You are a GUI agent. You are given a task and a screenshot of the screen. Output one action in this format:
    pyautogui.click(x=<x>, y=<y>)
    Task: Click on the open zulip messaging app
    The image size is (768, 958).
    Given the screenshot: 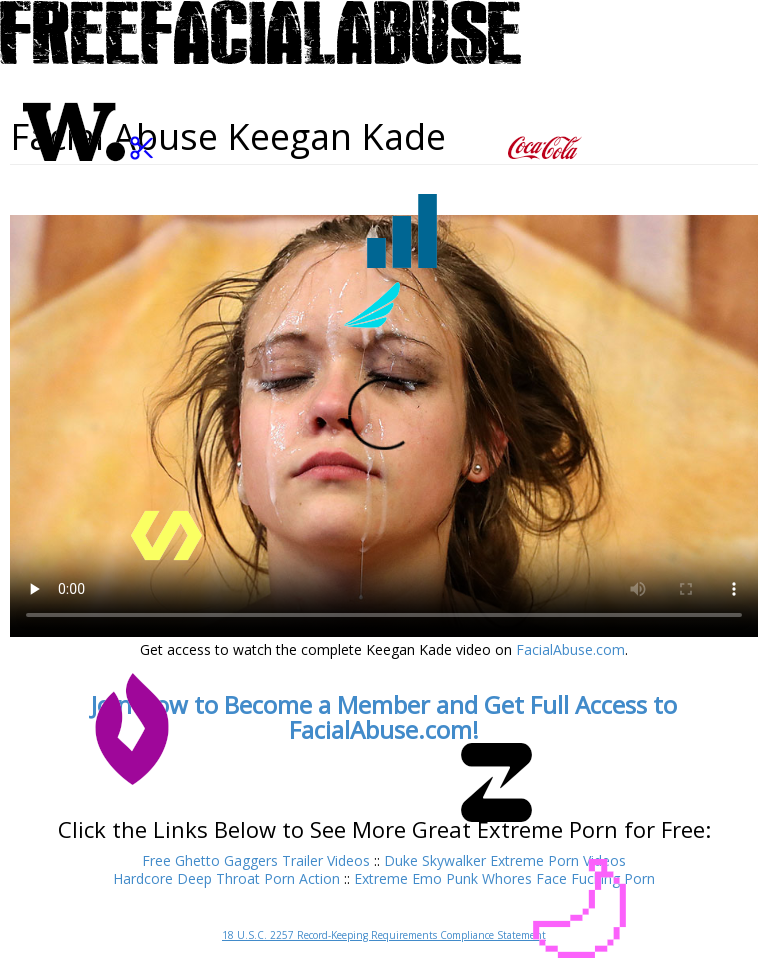 What is the action you would take?
    pyautogui.click(x=496, y=782)
    